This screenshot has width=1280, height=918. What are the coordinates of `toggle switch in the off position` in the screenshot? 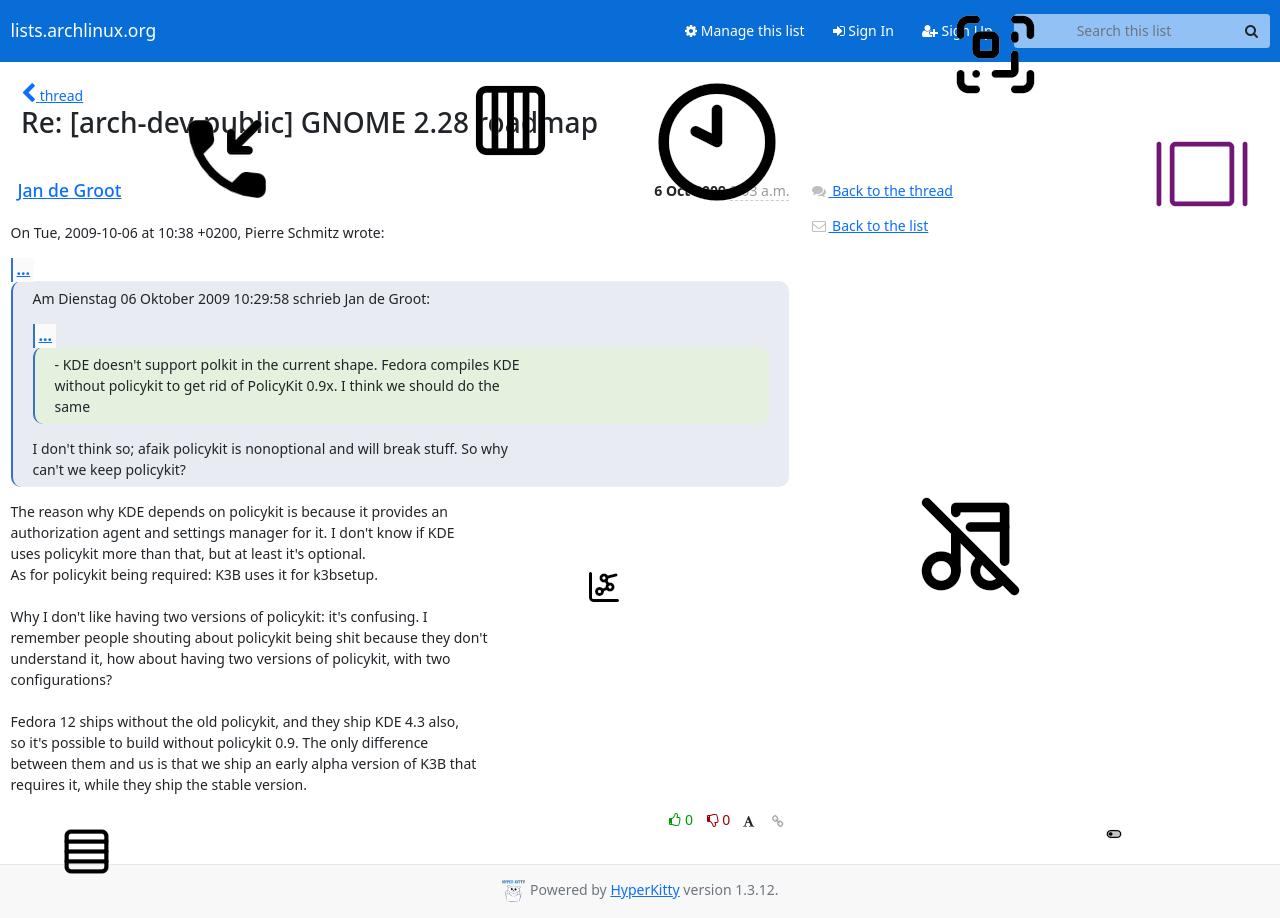 It's located at (1114, 834).